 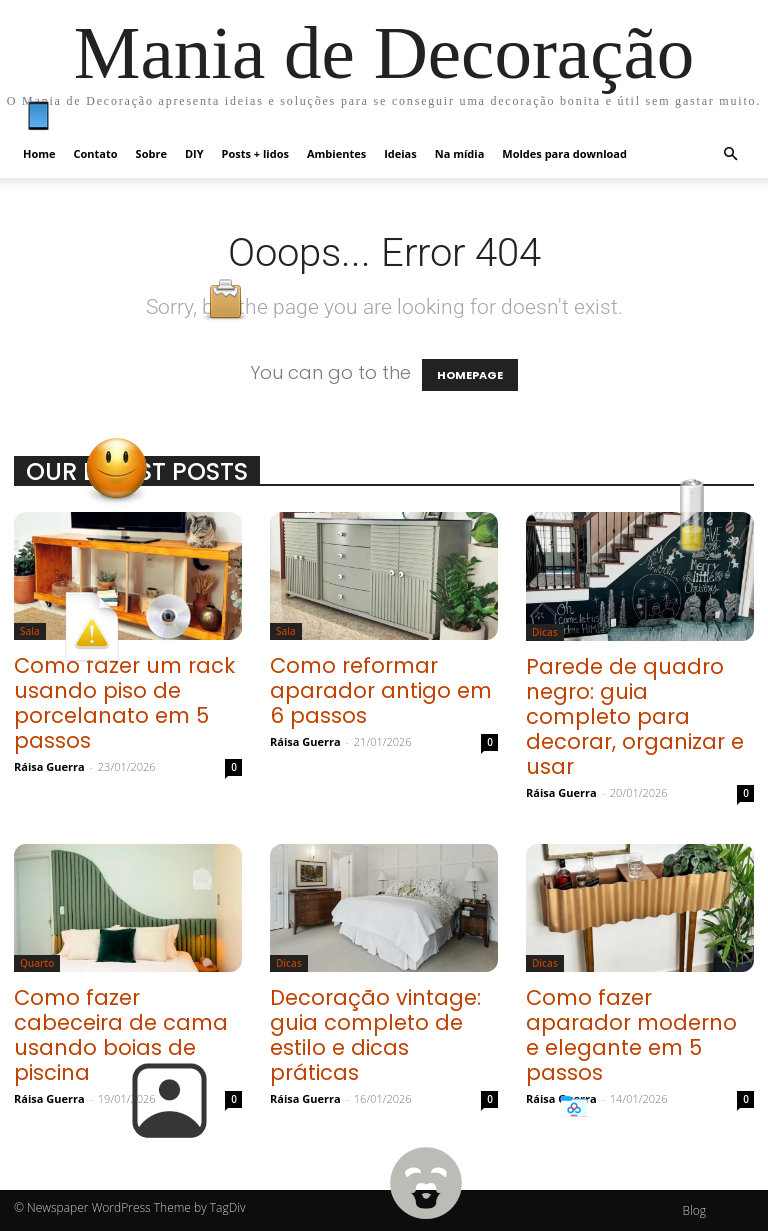 I want to click on open Baidu Netdisk cloud storage folder, so click(x=574, y=1107).